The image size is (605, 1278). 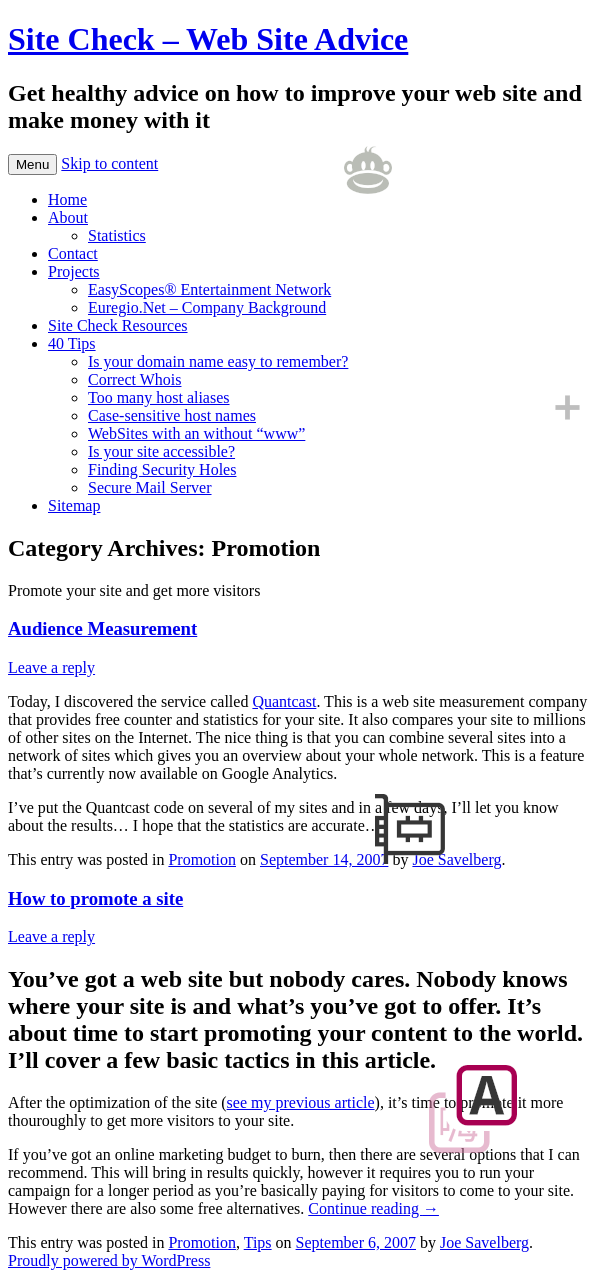 I want to click on add a new item to a list, so click(x=567, y=407).